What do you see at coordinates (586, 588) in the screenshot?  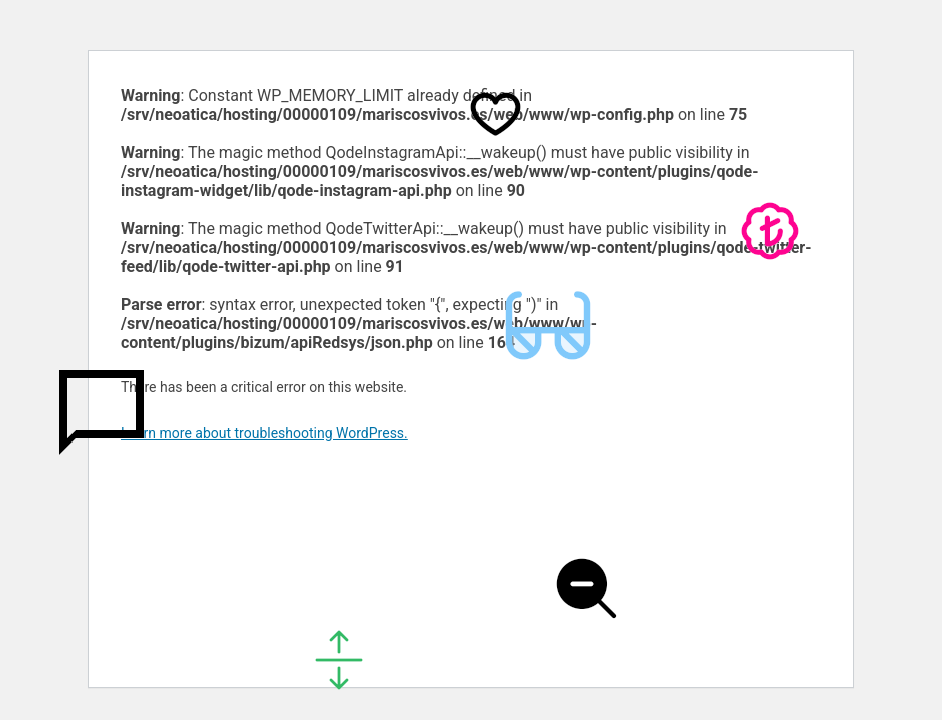 I see `zoom out of the current view` at bounding box center [586, 588].